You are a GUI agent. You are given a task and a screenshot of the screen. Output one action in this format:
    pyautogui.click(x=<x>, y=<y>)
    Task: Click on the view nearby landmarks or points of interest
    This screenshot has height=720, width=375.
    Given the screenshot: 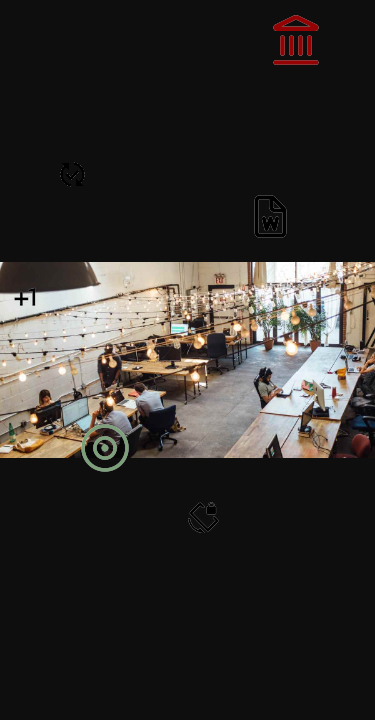 What is the action you would take?
    pyautogui.click(x=296, y=40)
    